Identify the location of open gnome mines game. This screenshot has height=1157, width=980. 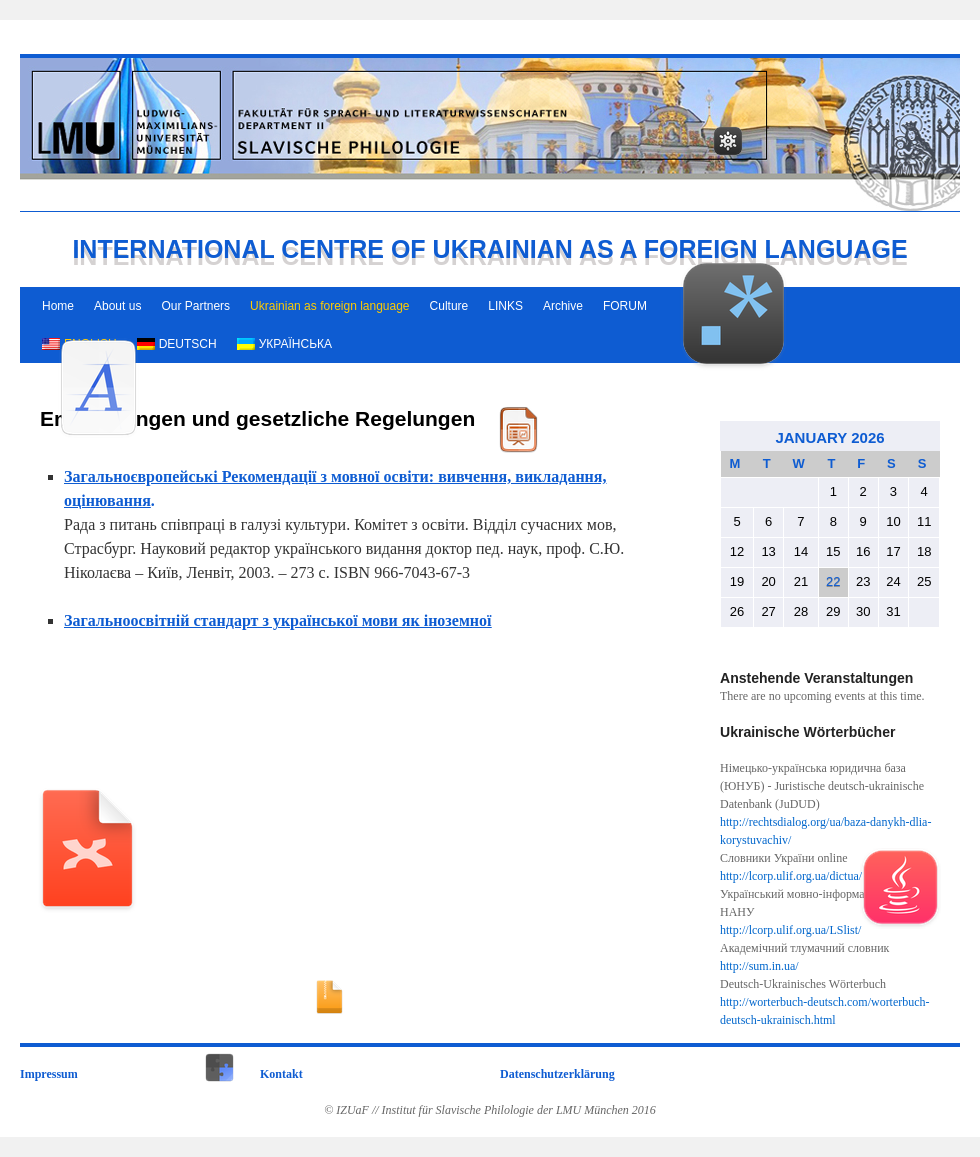
(728, 141).